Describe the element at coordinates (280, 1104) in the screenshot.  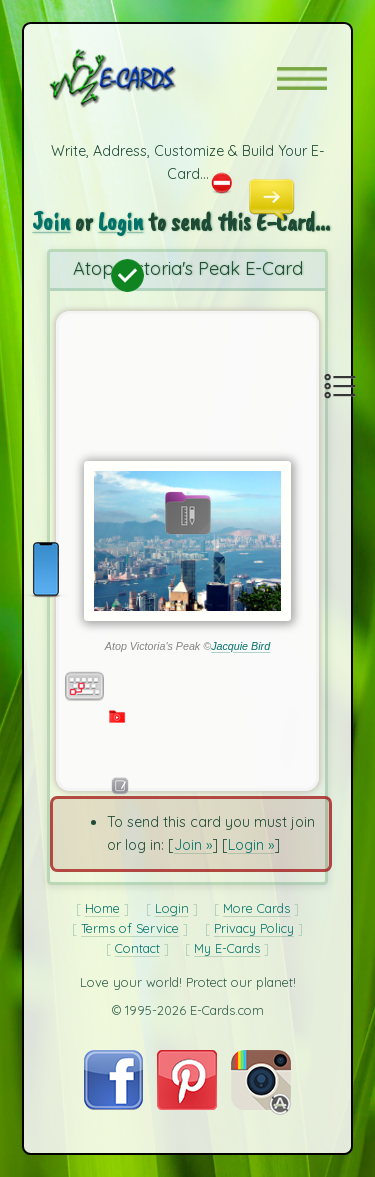
I see `check for available software updates` at that location.